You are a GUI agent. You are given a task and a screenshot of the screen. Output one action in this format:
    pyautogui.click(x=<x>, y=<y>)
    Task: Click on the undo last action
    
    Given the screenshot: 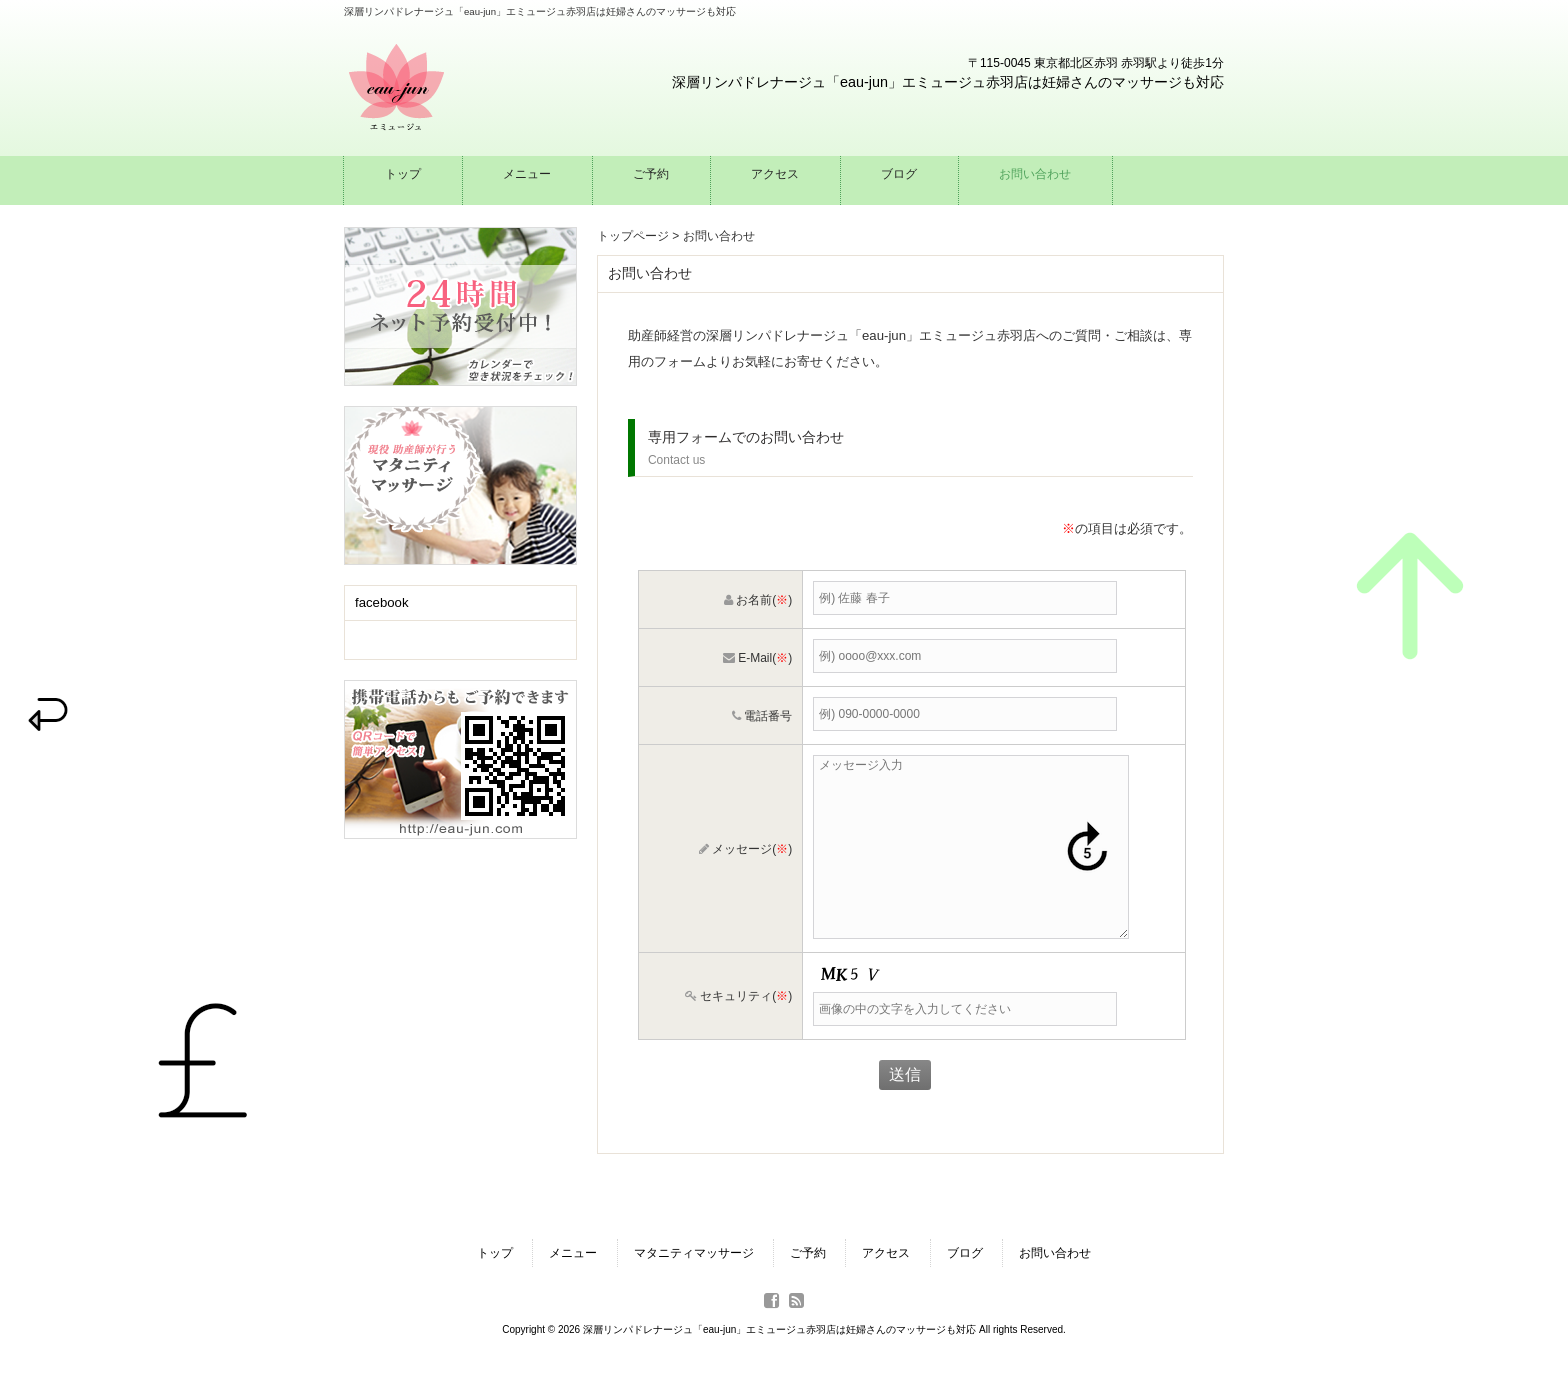 What is the action you would take?
    pyautogui.click(x=48, y=713)
    